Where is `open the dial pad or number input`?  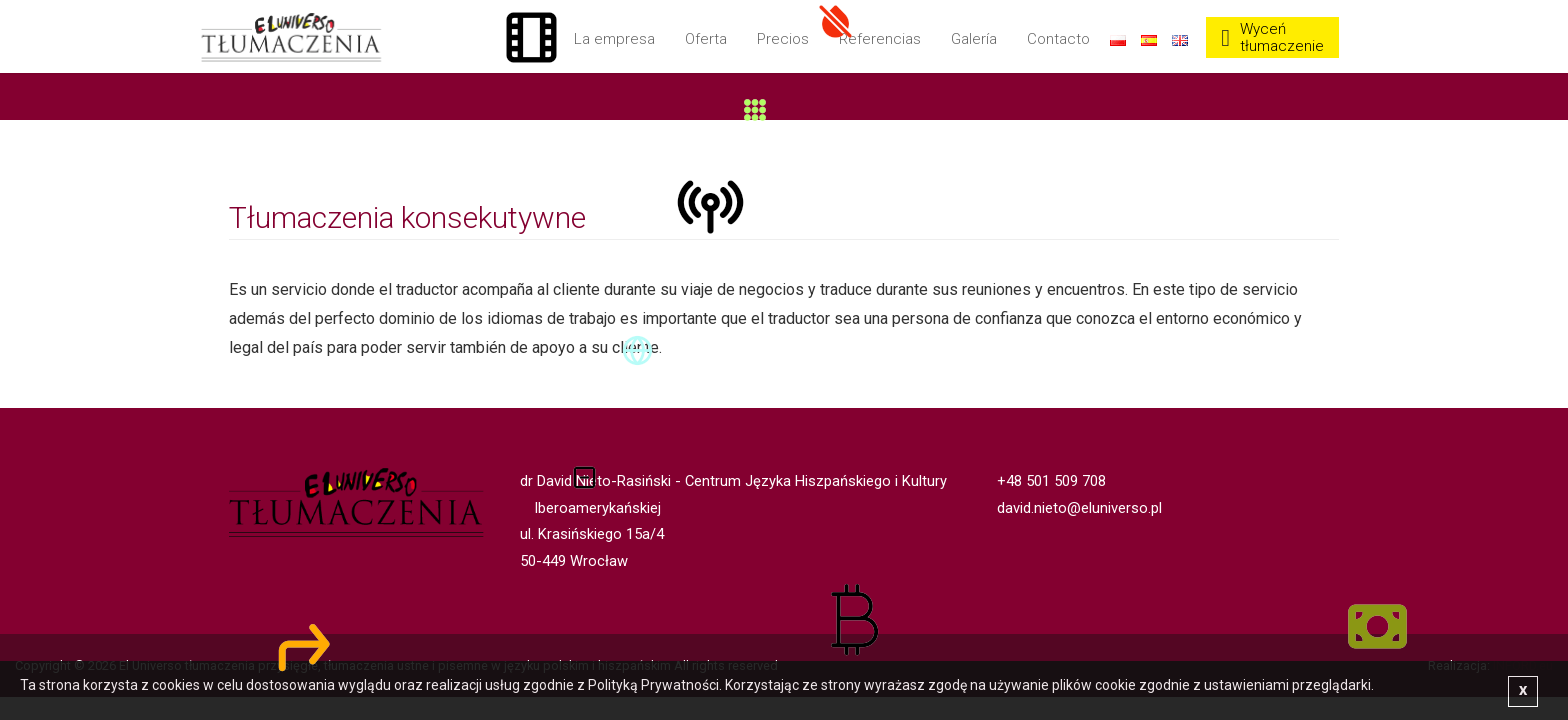
open the dial pad or number input is located at coordinates (755, 110).